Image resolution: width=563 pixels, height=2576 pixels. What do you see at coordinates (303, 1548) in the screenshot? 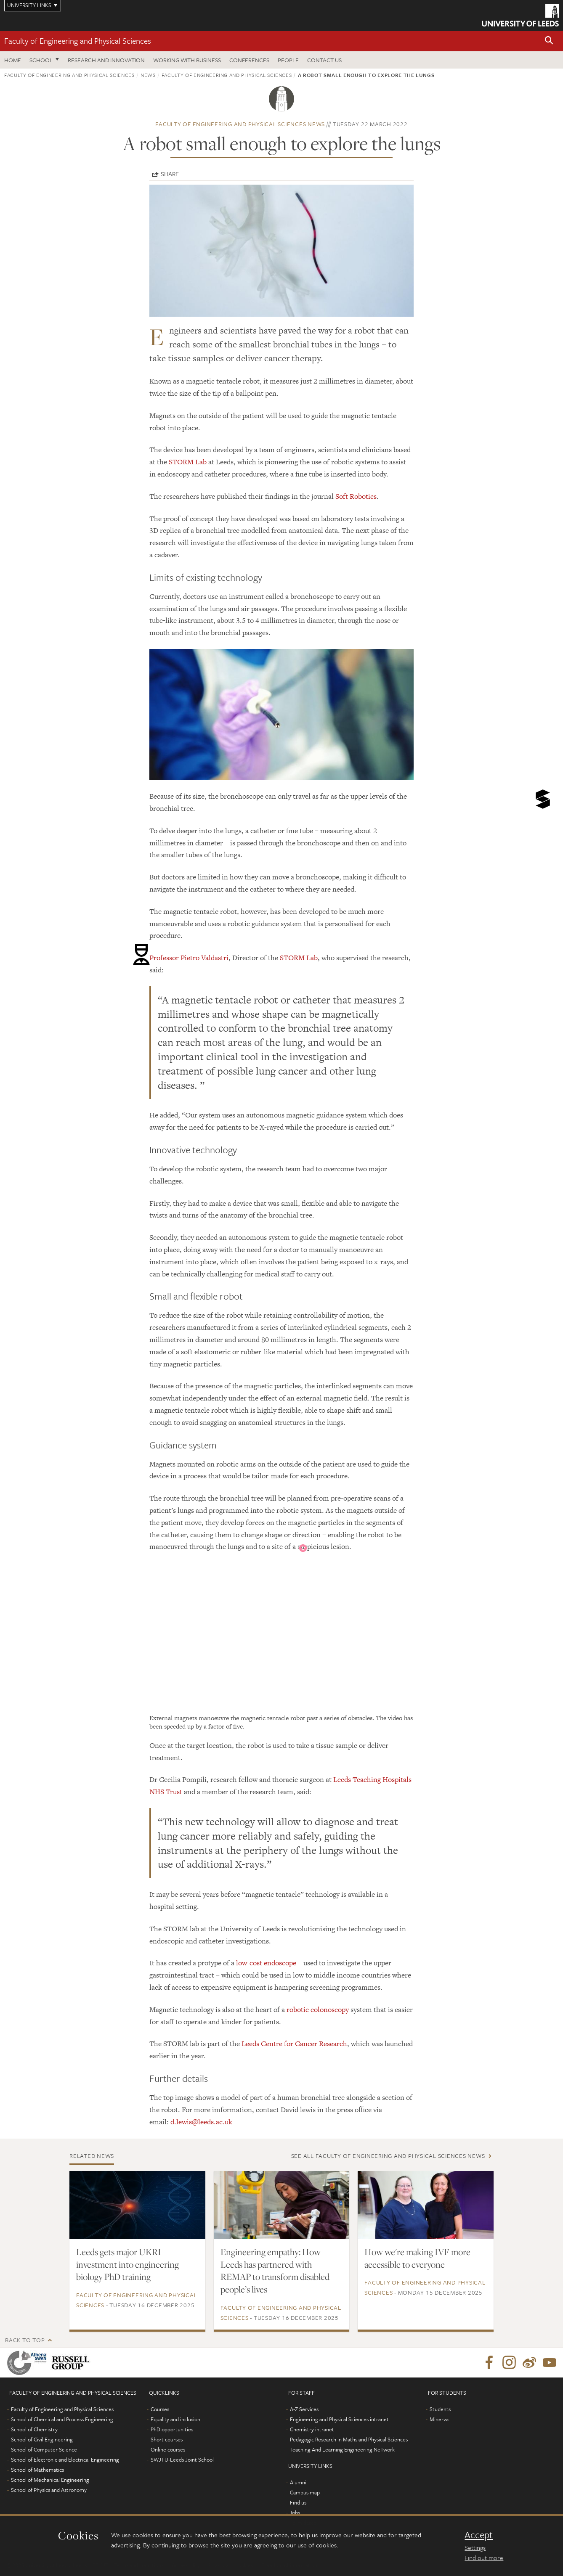
I see `enable accessibility features` at bounding box center [303, 1548].